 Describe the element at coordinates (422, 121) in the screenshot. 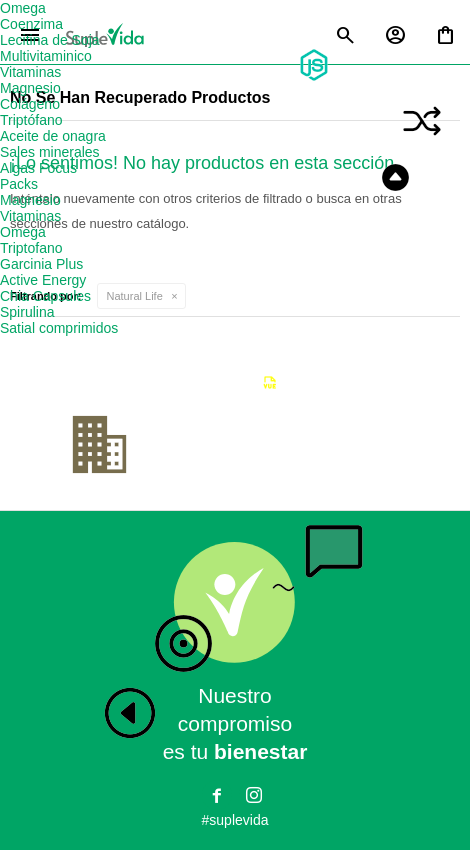

I see `shuffle playlist or queue order` at that location.